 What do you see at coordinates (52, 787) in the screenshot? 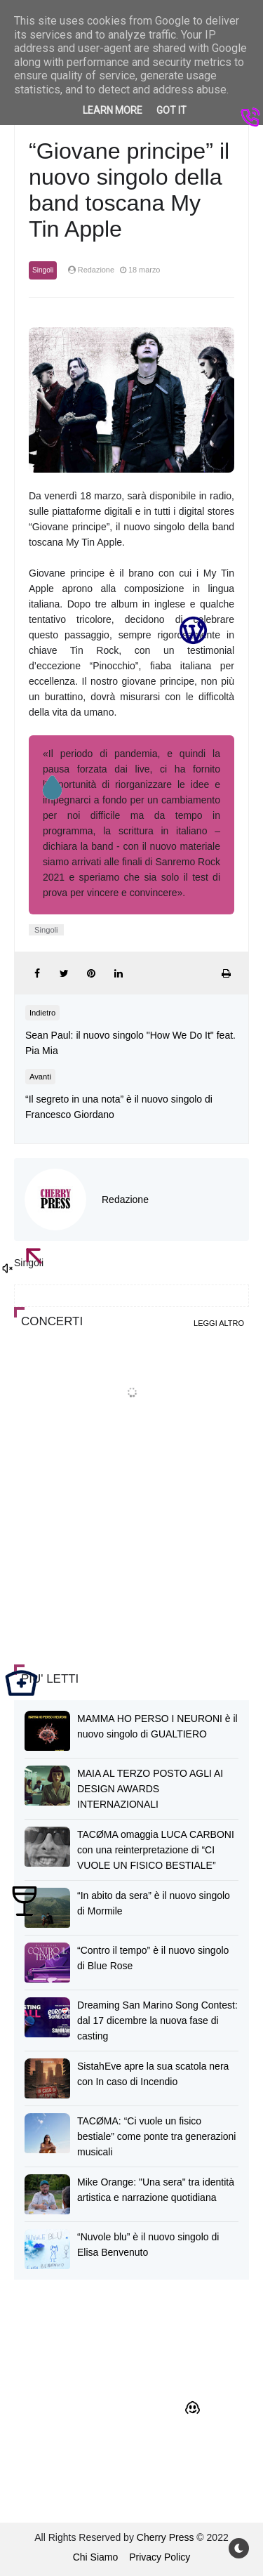
I see `adjust water or hydration settings` at bounding box center [52, 787].